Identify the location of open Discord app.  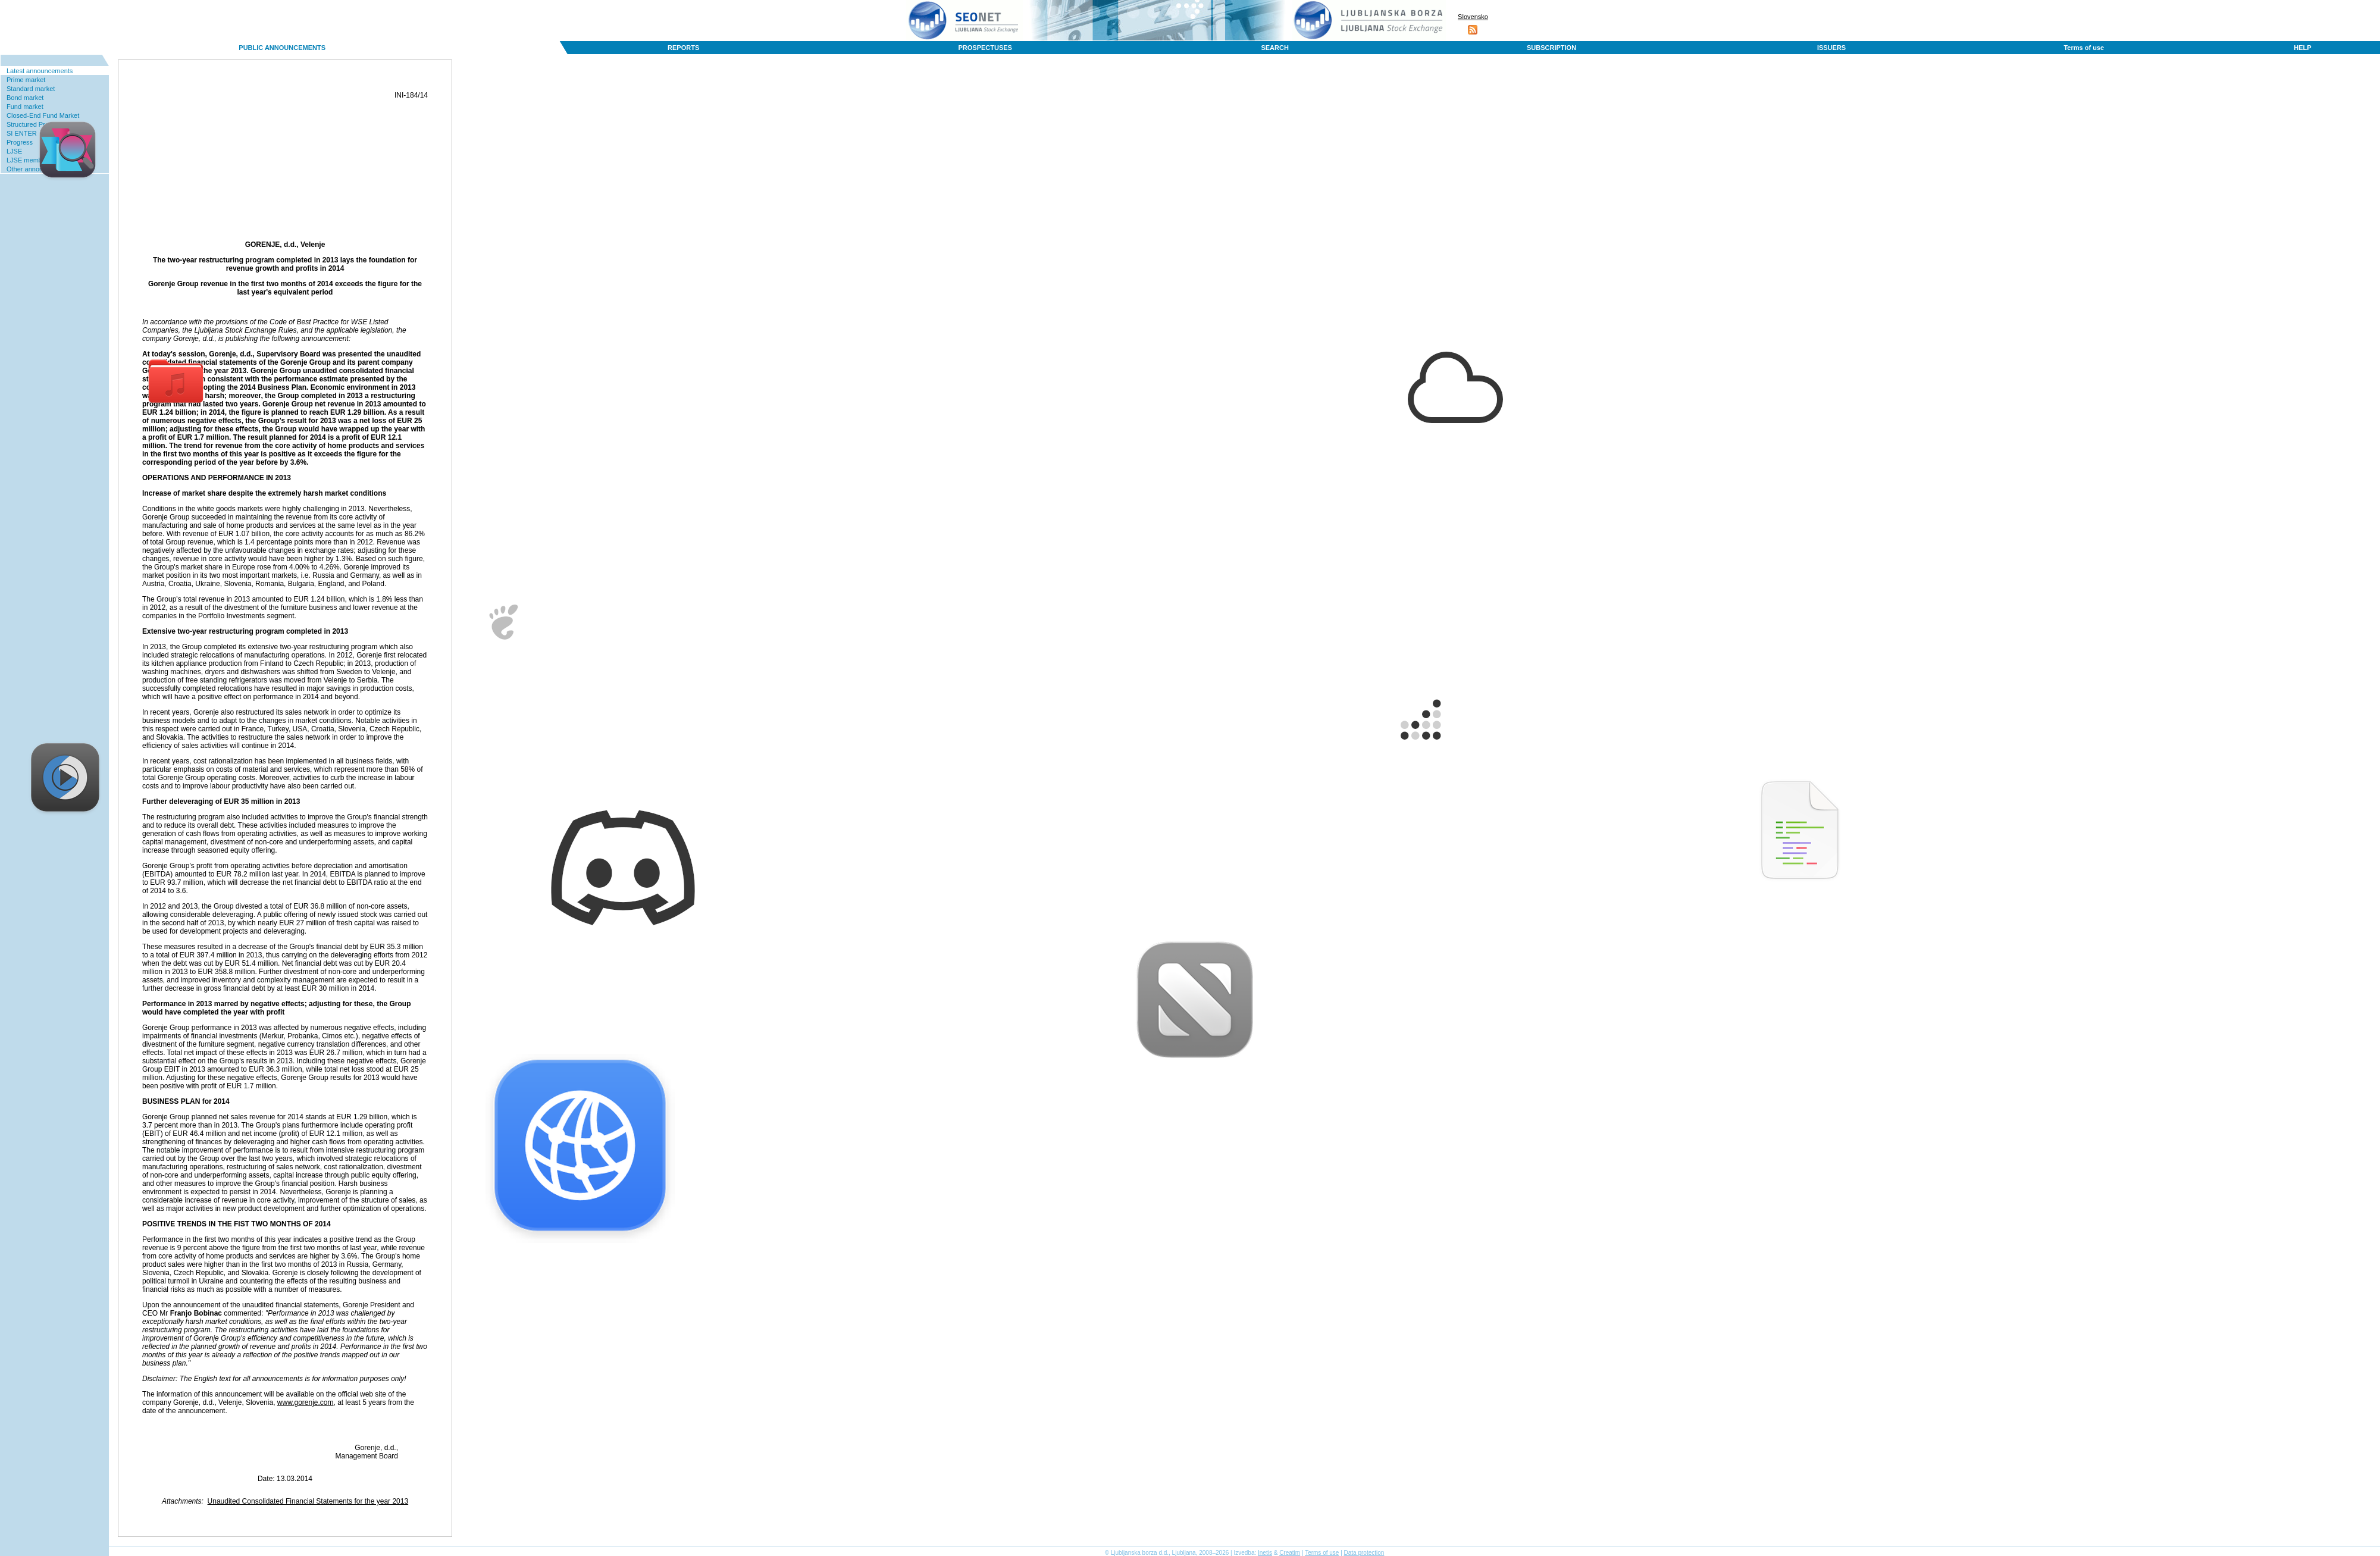
(623, 868).